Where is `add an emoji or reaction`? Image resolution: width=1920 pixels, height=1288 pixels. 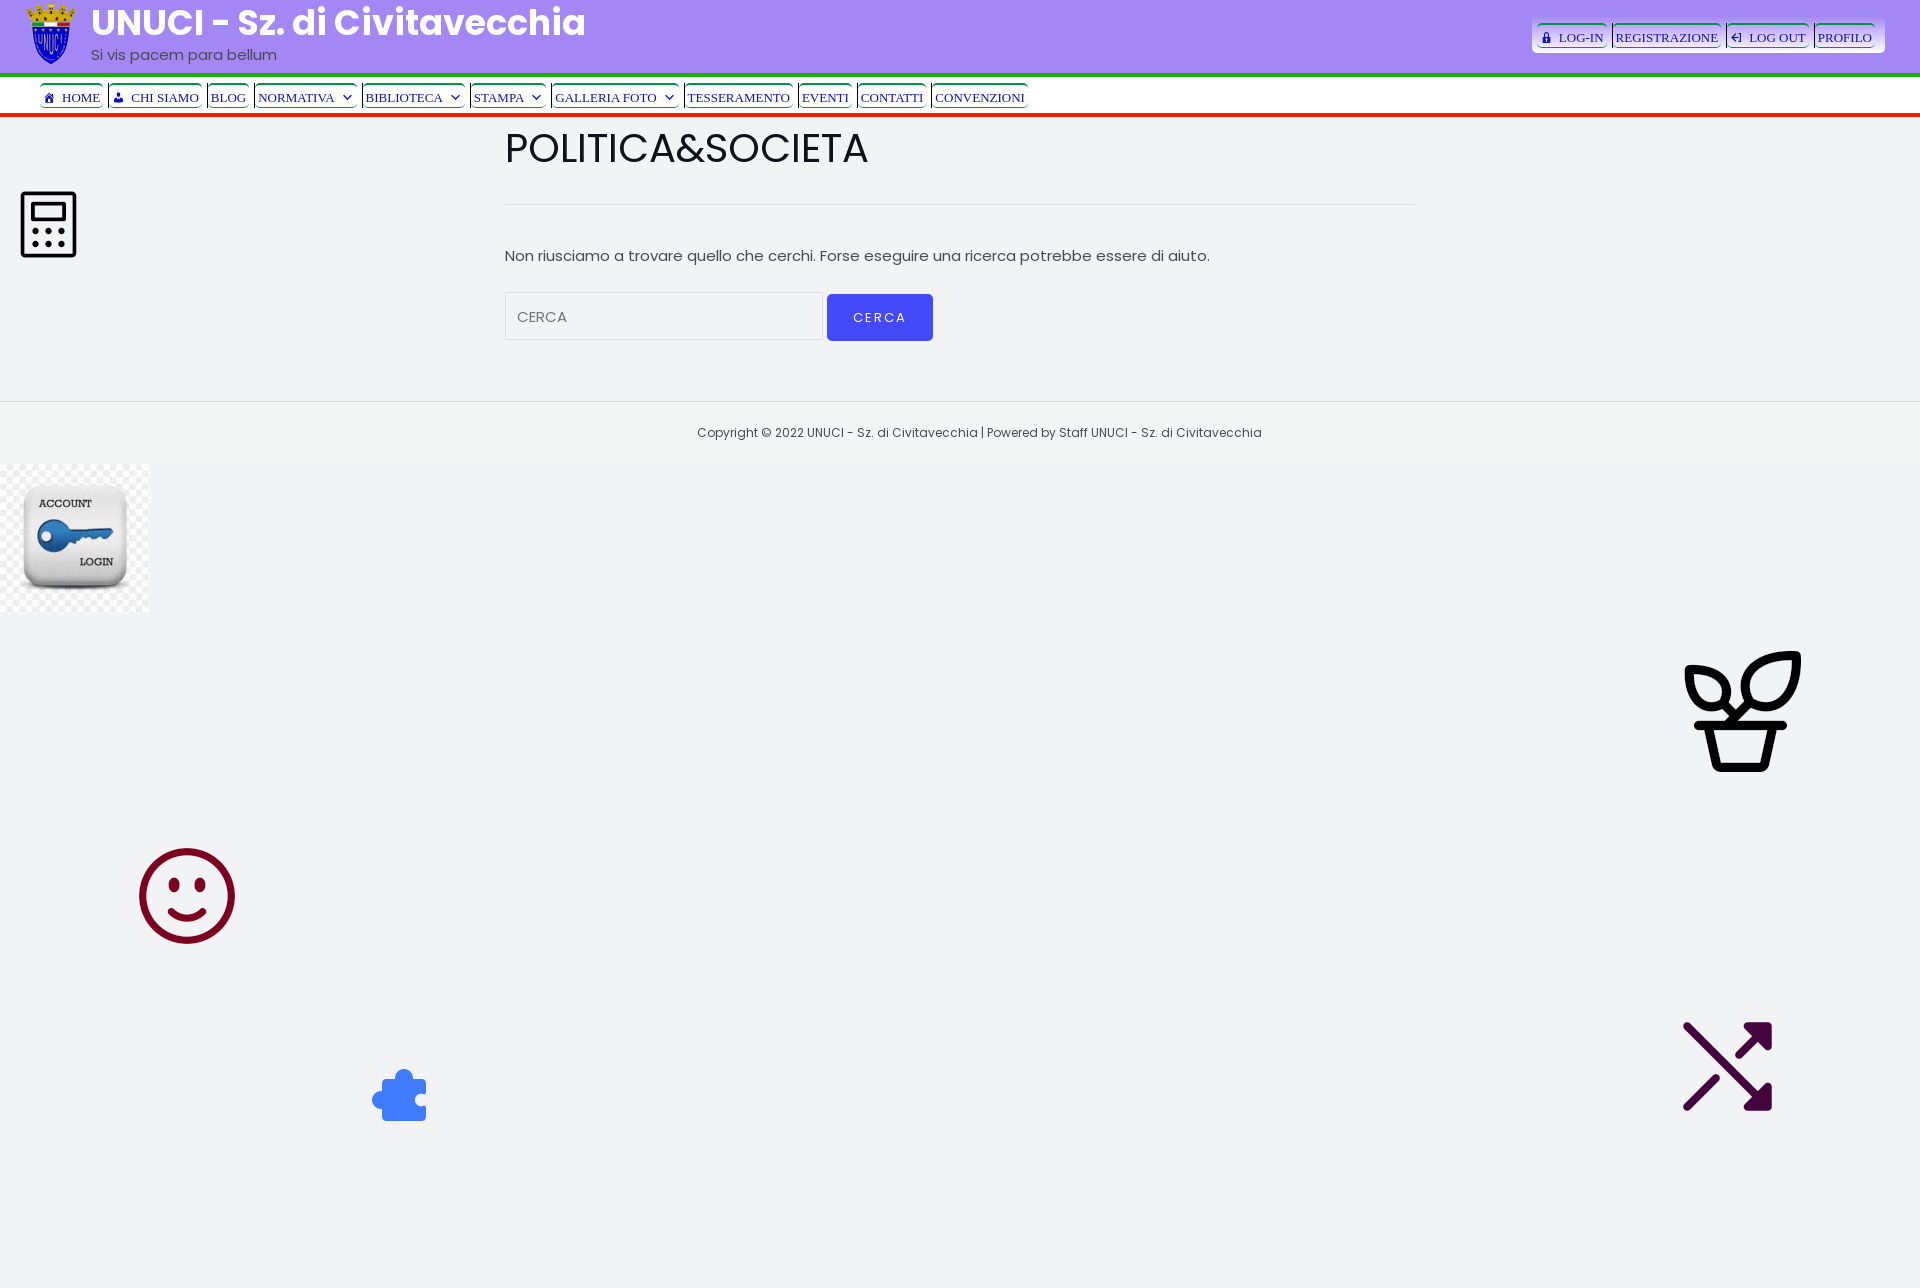
add an emoji or reaction is located at coordinates (187, 896).